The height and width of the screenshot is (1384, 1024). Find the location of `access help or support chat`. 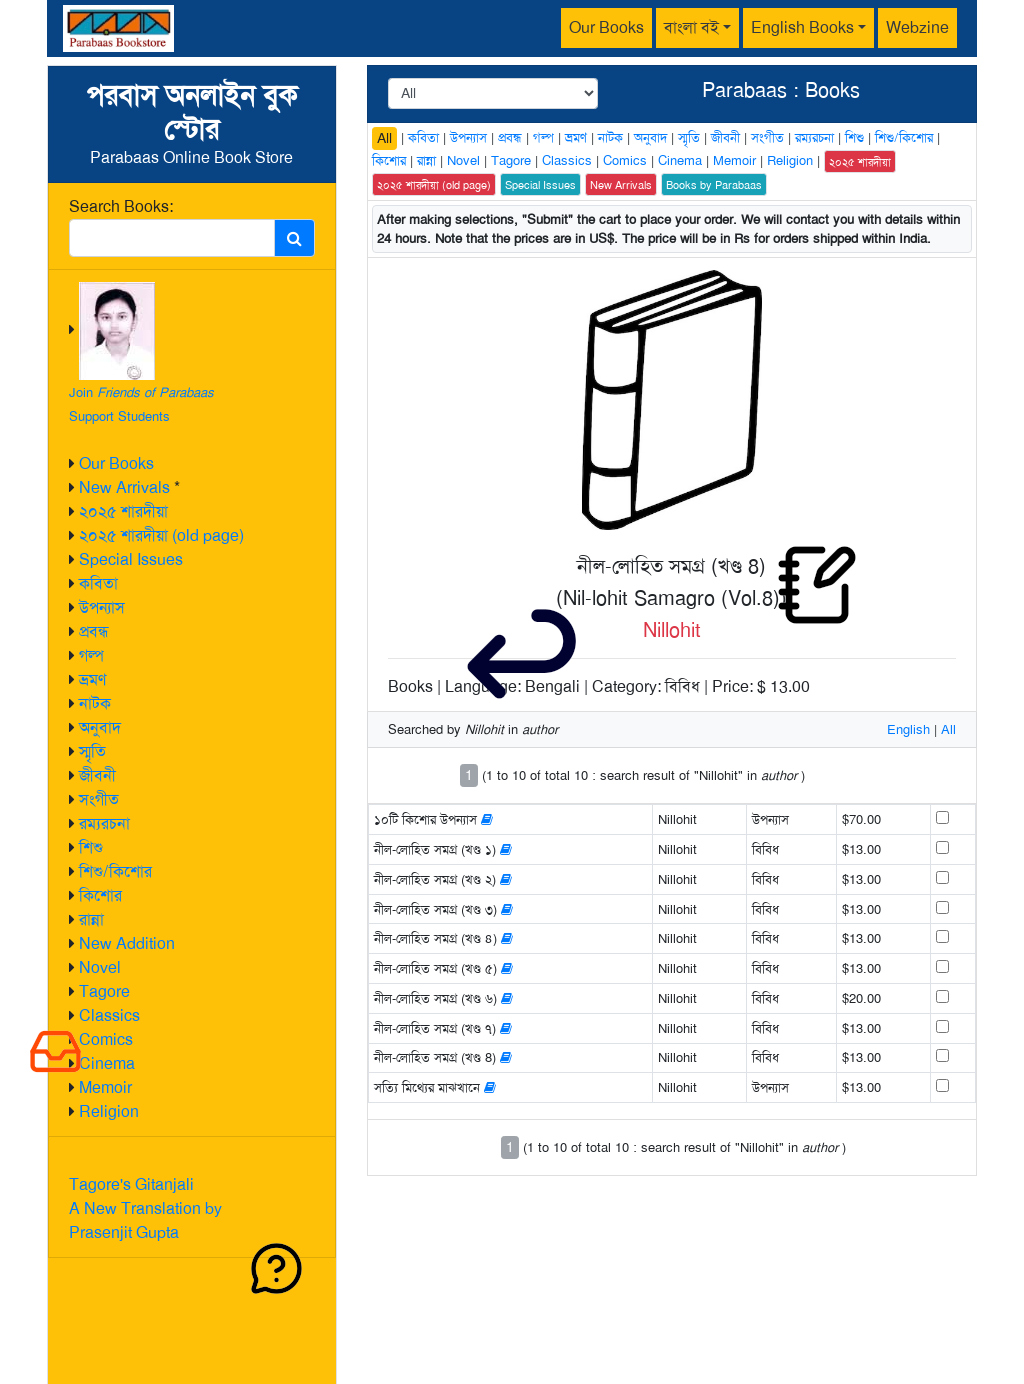

access help or support chat is located at coordinates (276, 1268).